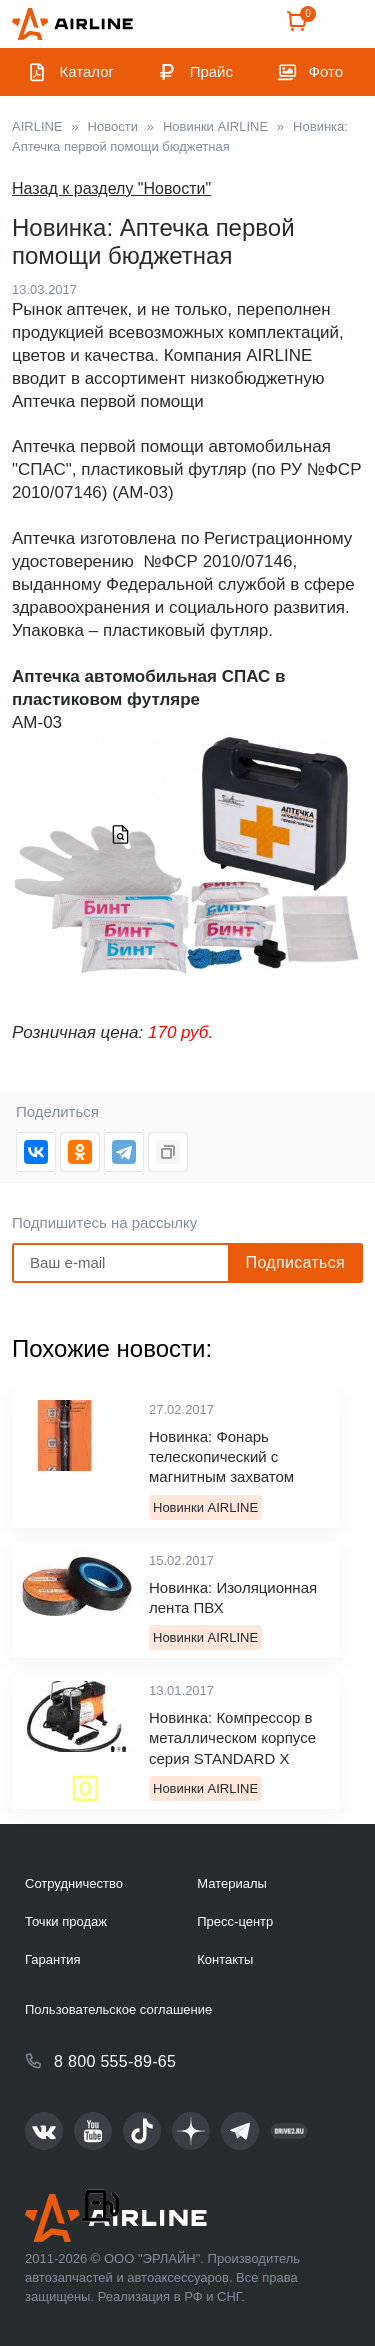 The width and height of the screenshot is (375, 2346). I want to click on indicates zero items or count, so click(85, 1788).